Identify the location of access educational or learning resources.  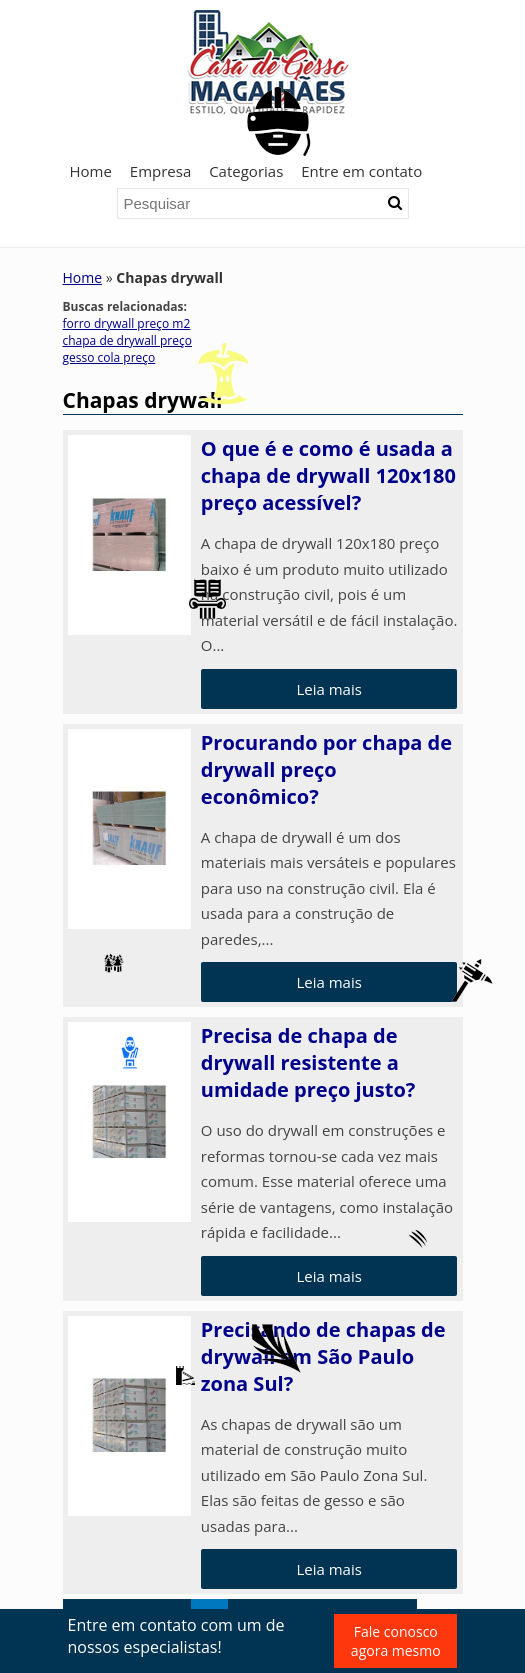
(207, 598).